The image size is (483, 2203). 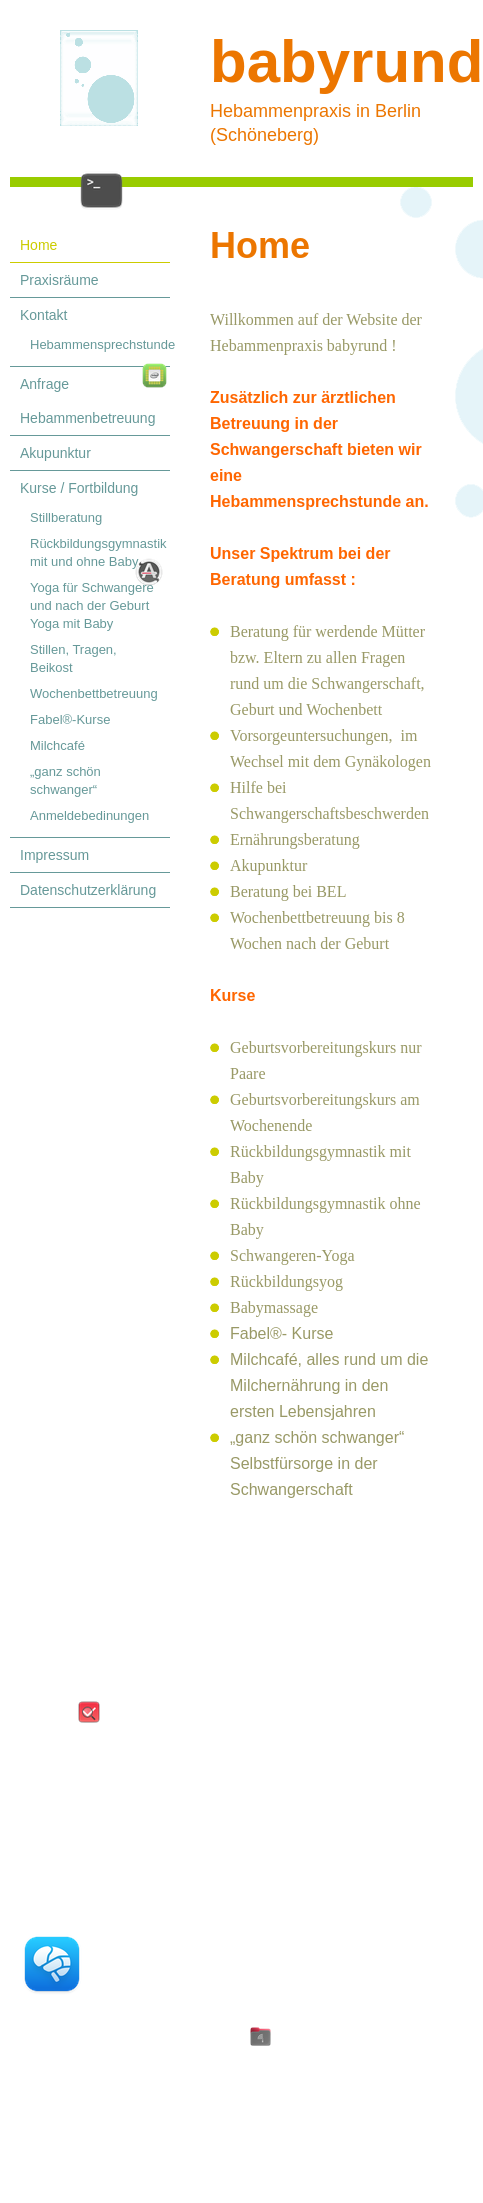 What do you see at coordinates (260, 2036) in the screenshot?
I see `open insync cloud sync folder` at bounding box center [260, 2036].